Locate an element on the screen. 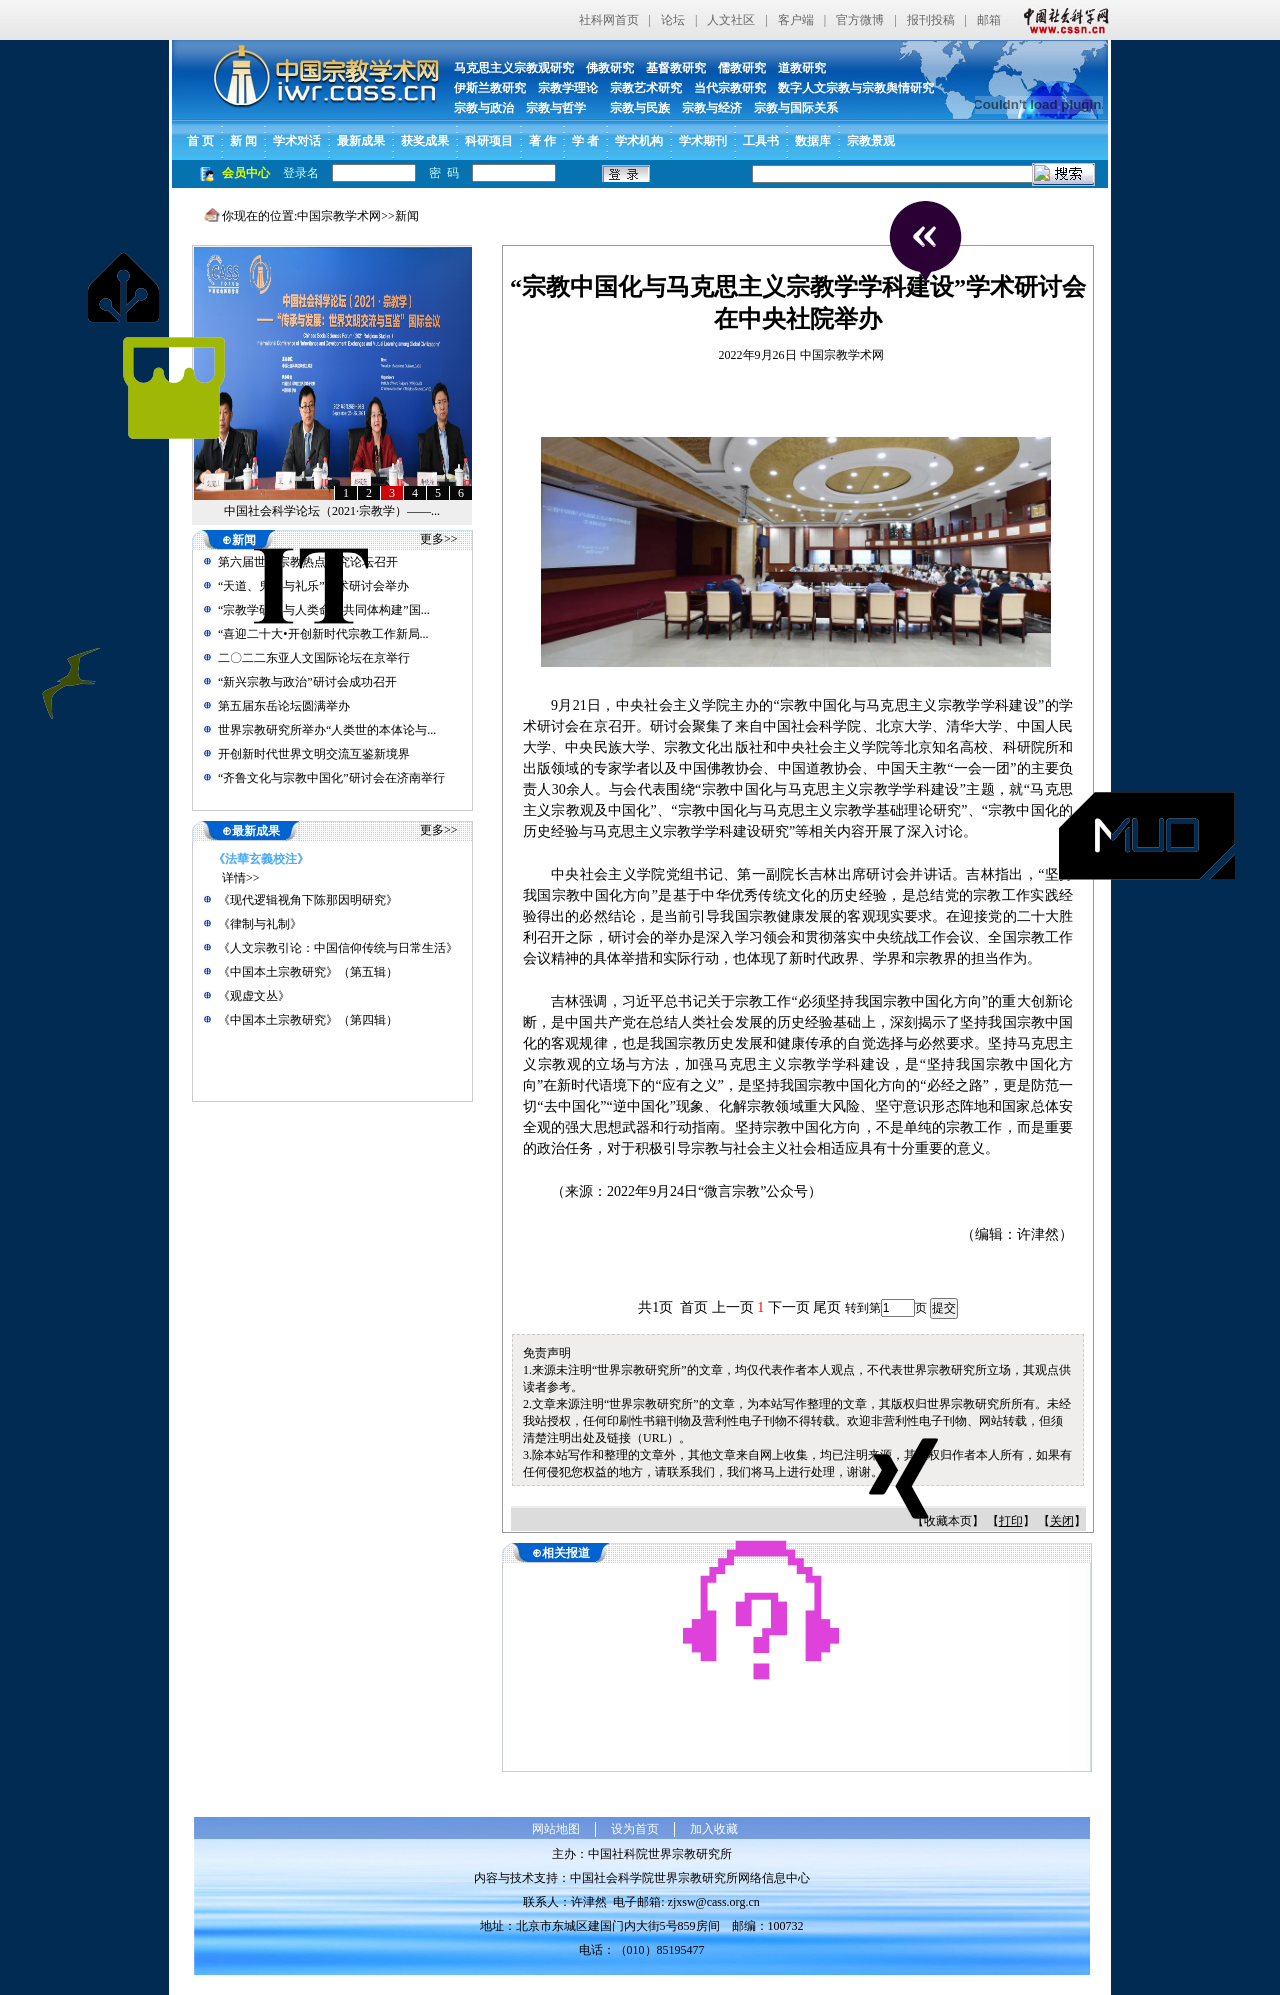 Image resolution: width=1280 pixels, height=1995 pixels. access the online store or marketplace is located at coordinates (174, 388).